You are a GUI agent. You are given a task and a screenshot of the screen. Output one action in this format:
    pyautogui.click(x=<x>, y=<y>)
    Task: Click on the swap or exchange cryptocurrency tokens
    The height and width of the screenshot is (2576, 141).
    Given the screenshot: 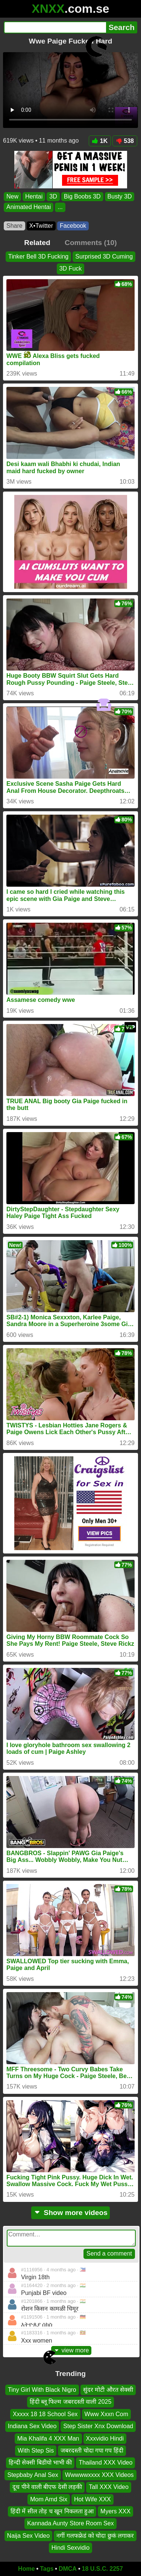 What is the action you would take?
    pyautogui.click(x=27, y=354)
    